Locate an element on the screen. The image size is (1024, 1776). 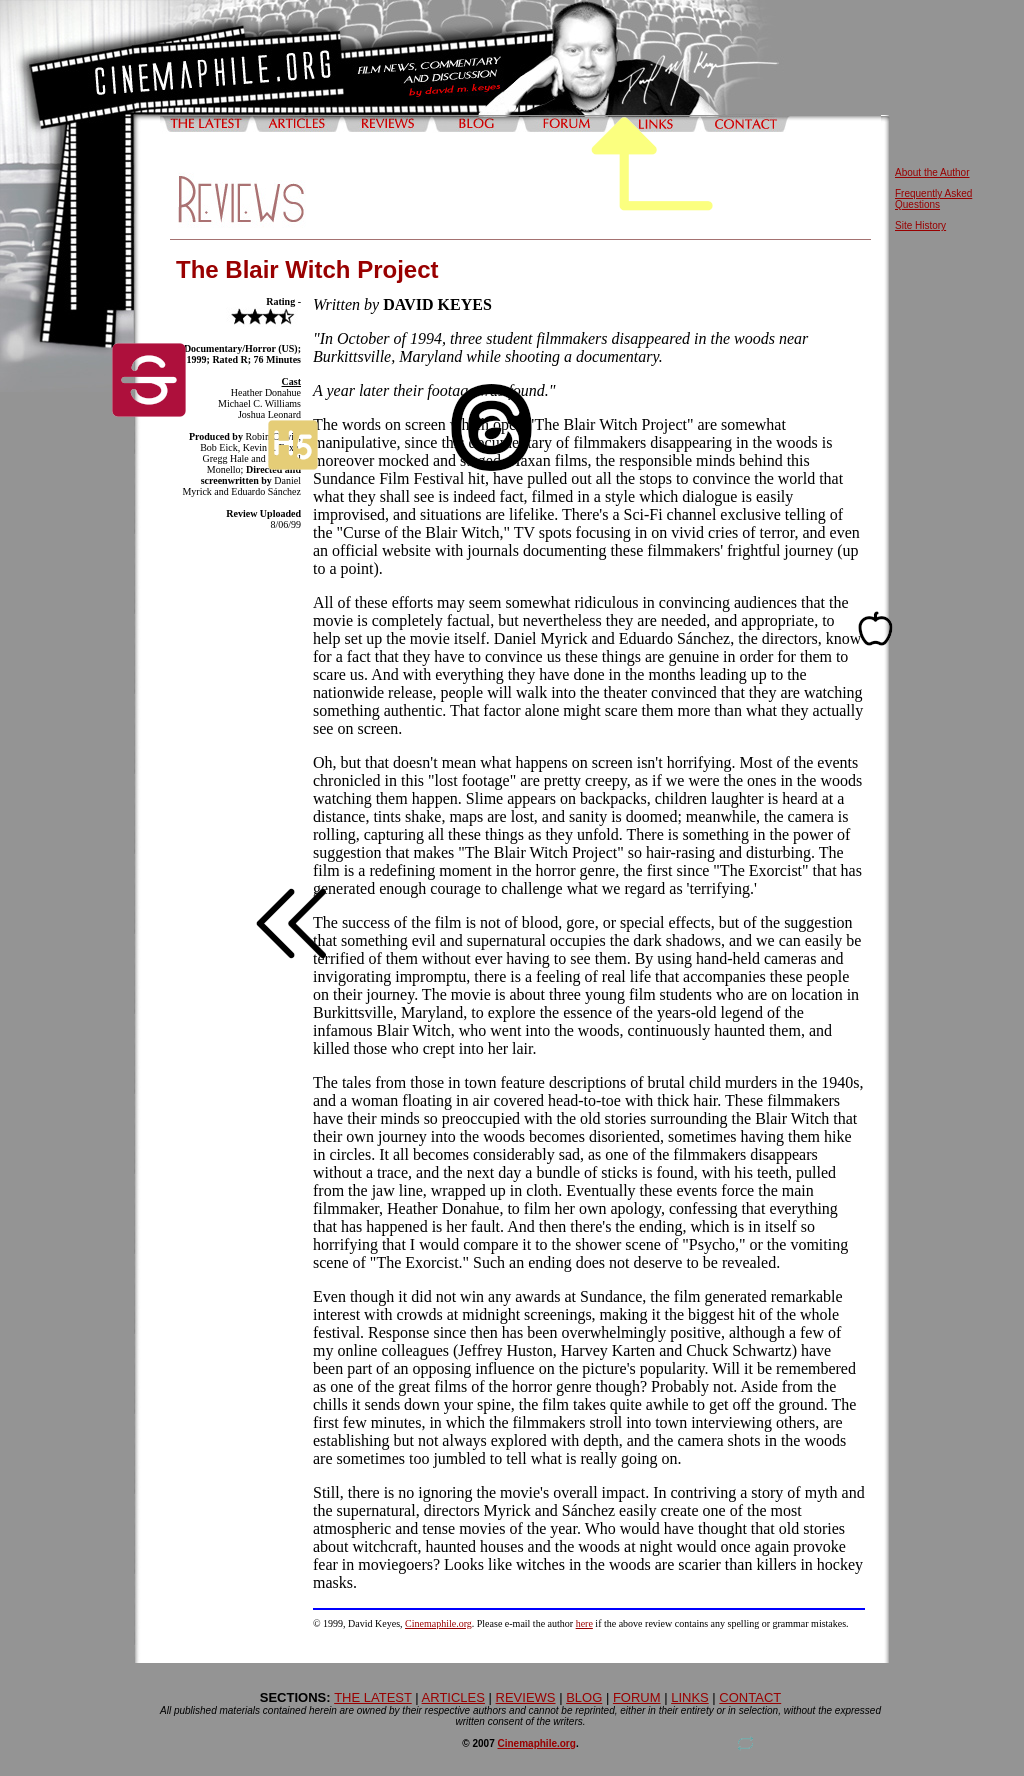
go back and up to previous level is located at coordinates (647, 168).